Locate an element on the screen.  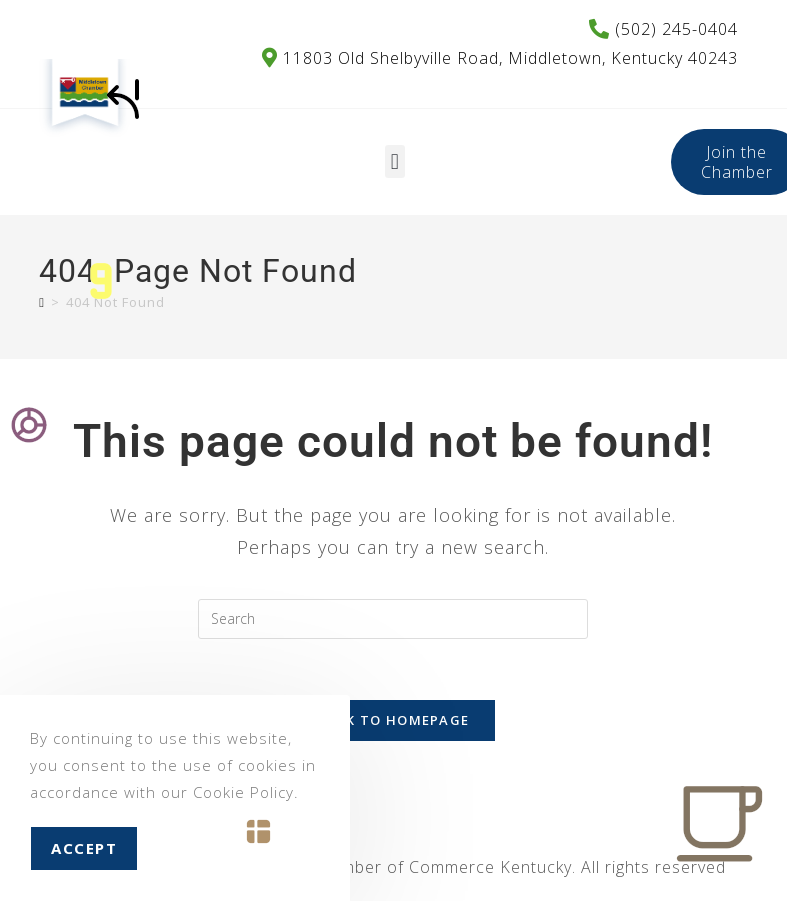
indicates item number 9 in a list or sequence is located at coordinates (101, 281).